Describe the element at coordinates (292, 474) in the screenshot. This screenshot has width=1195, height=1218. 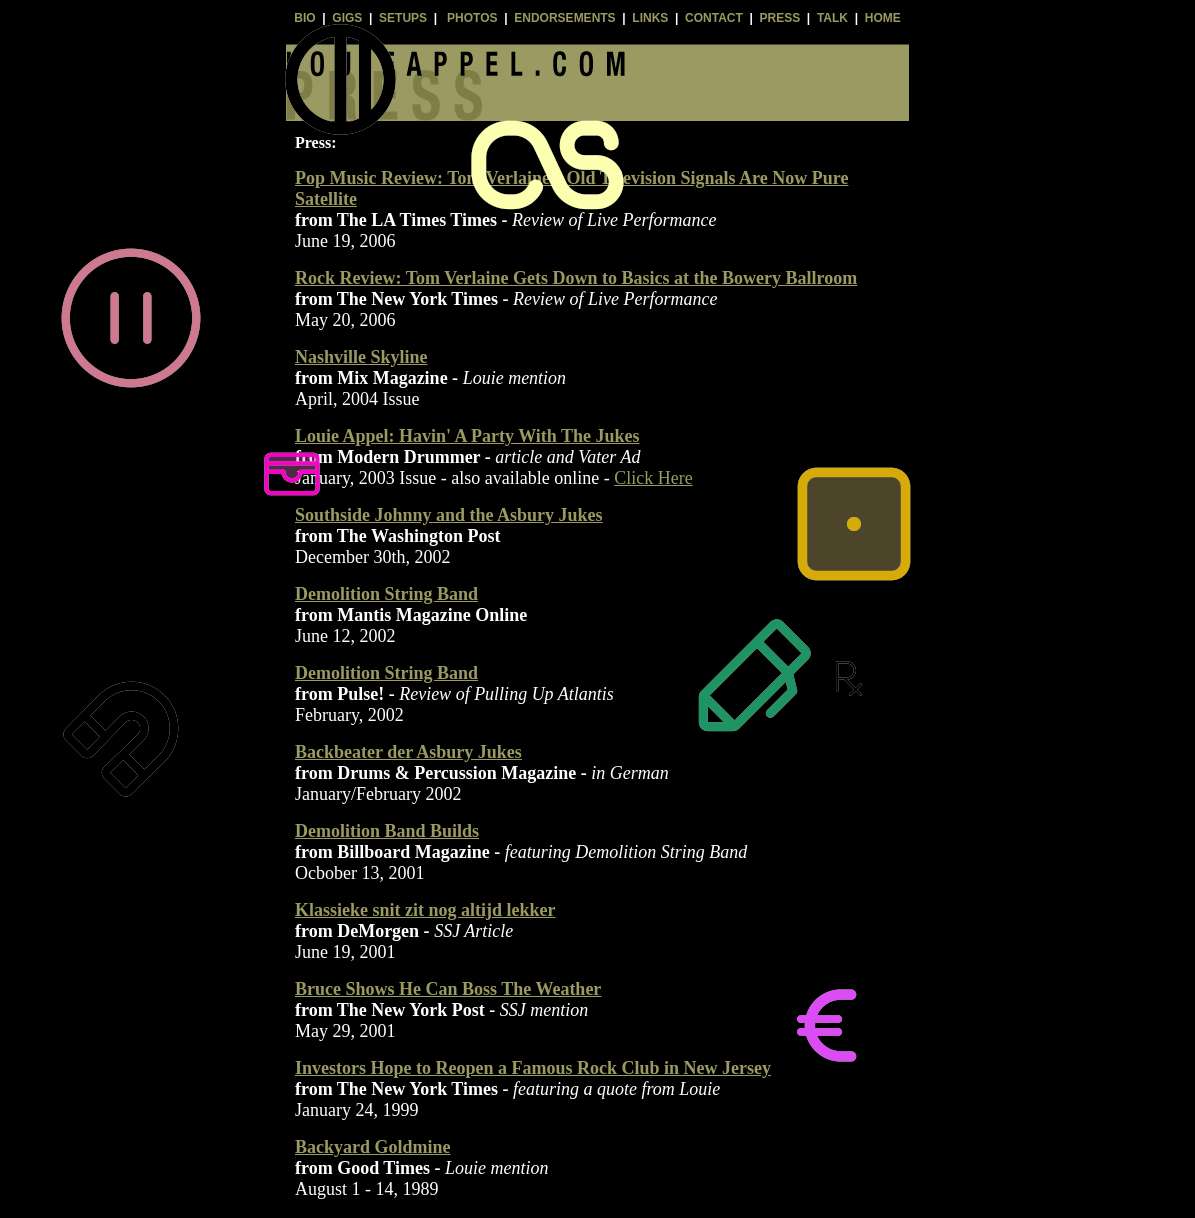
I see `access your wallet or saved payment methods` at that location.